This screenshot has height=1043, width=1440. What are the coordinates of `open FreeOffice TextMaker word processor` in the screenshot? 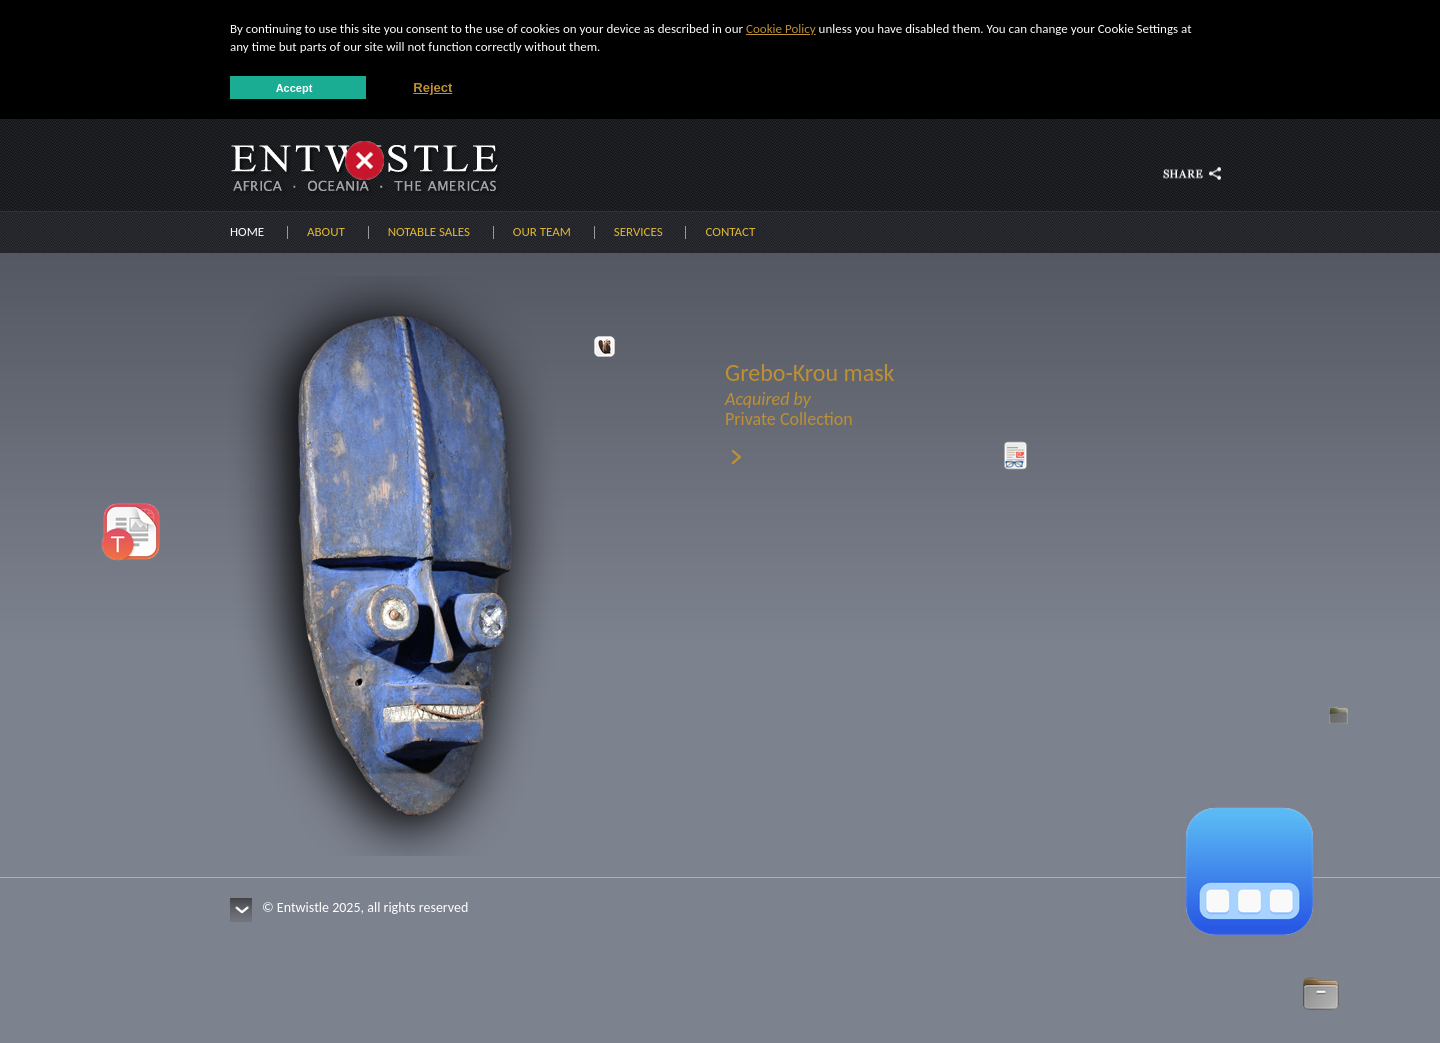 It's located at (131, 531).